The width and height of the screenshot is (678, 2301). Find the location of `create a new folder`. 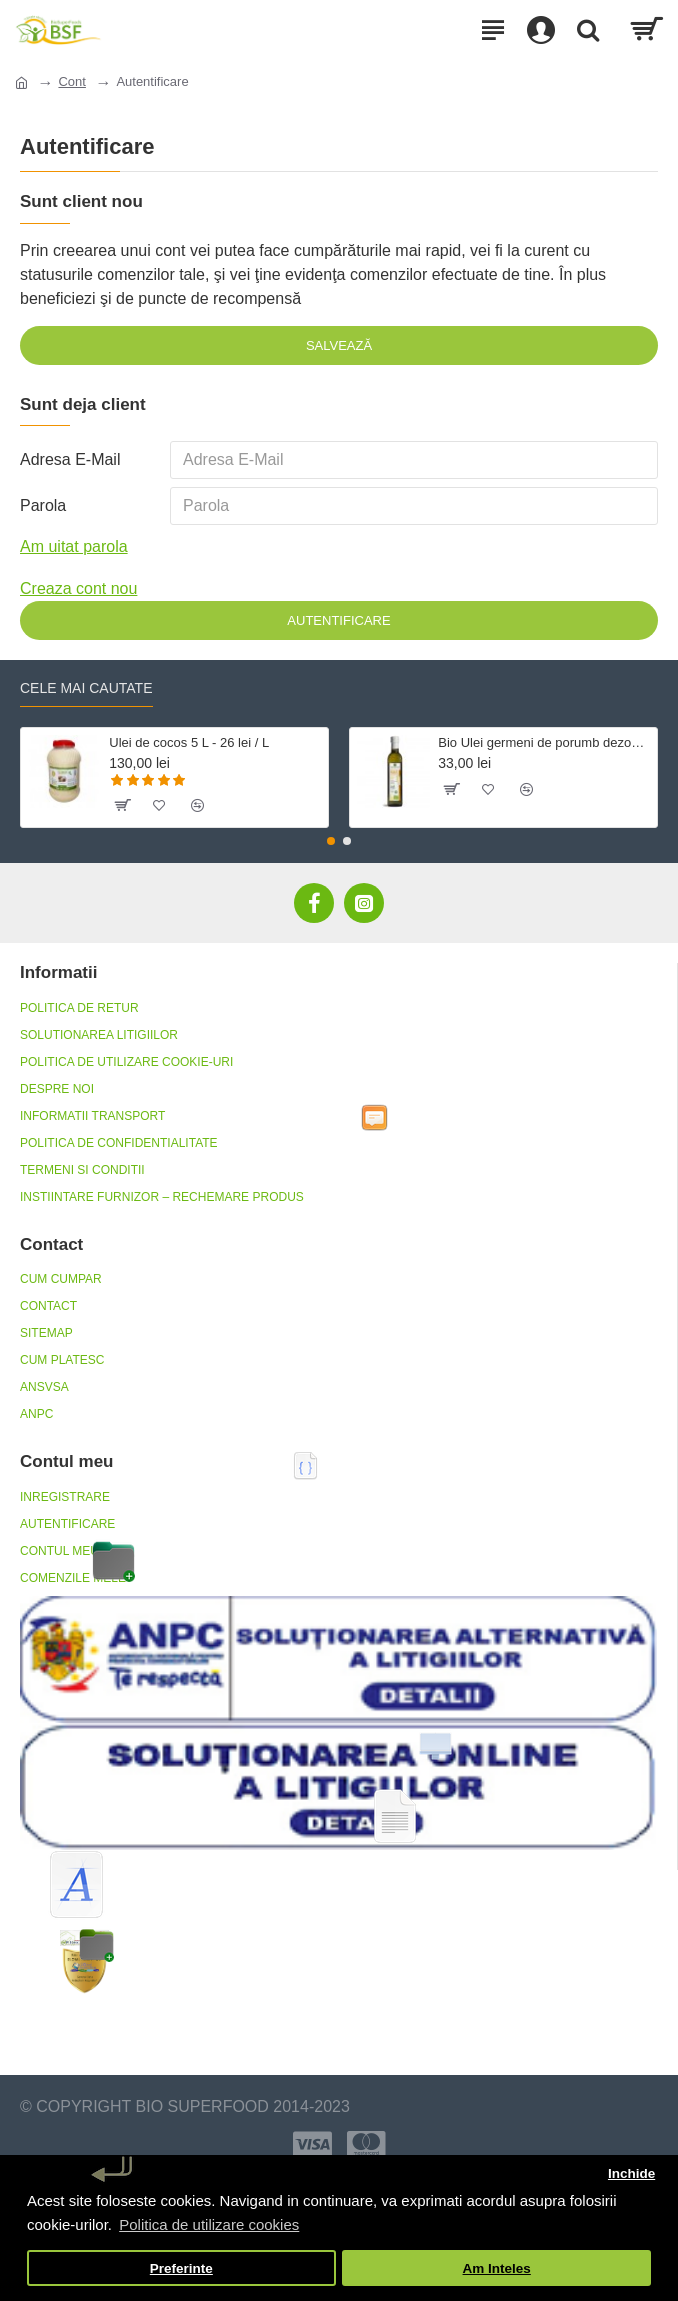

create a new folder is located at coordinates (113, 1560).